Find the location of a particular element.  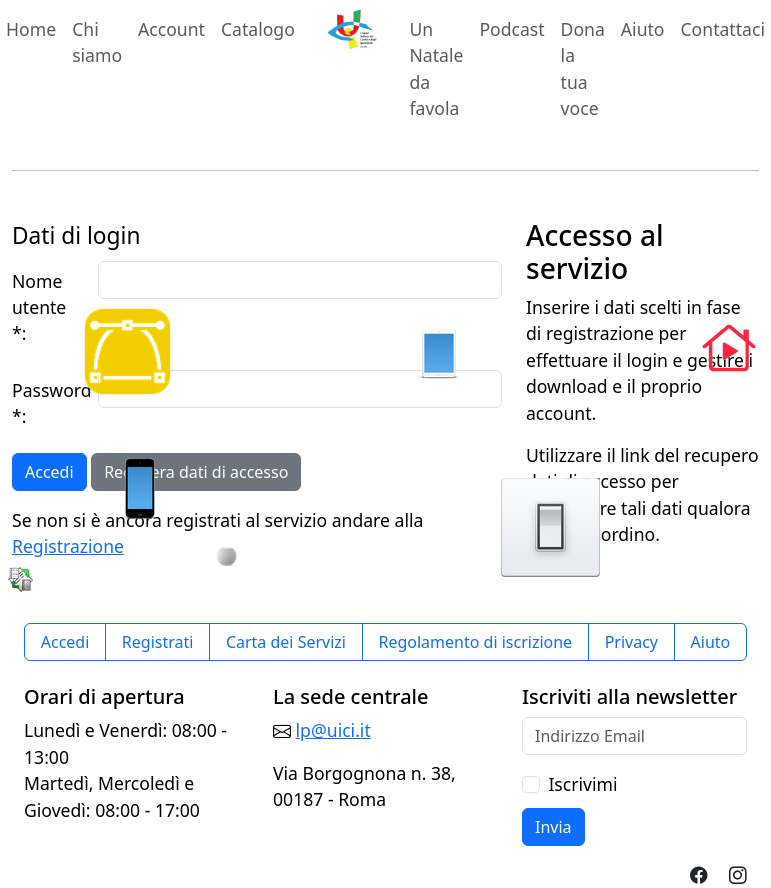

access home sharing preferences is located at coordinates (729, 348).